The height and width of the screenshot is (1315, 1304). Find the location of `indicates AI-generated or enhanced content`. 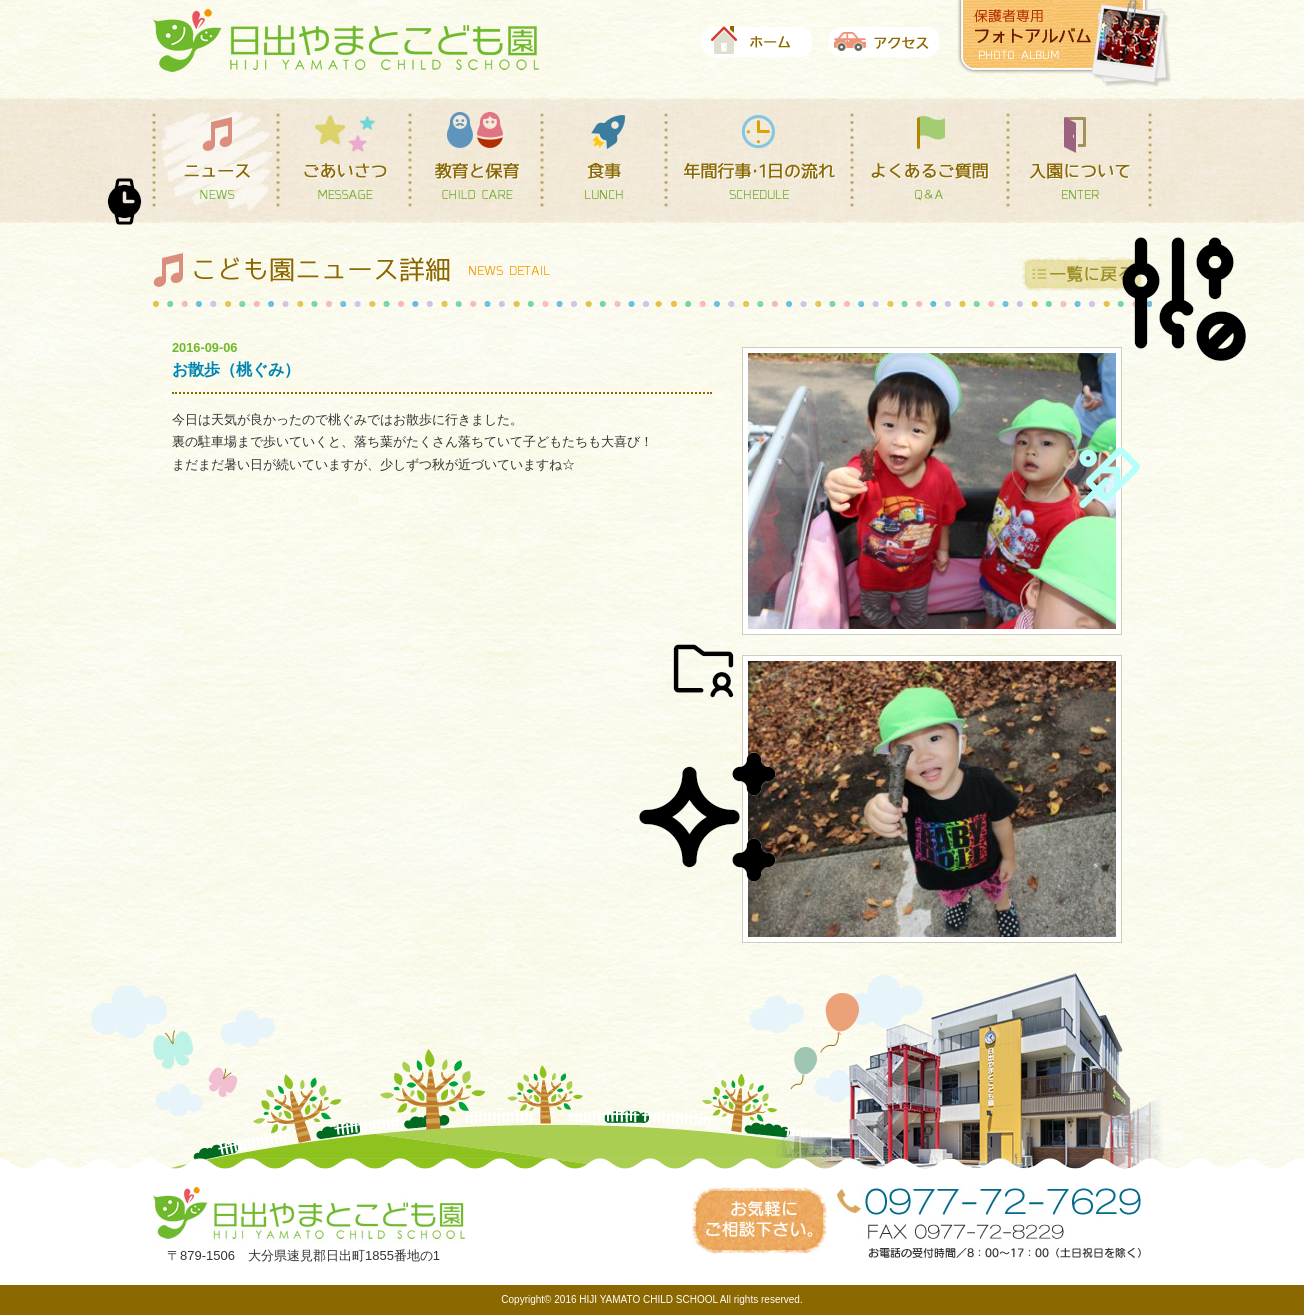

indicates AI-generated or enhanced content is located at coordinates (711, 817).